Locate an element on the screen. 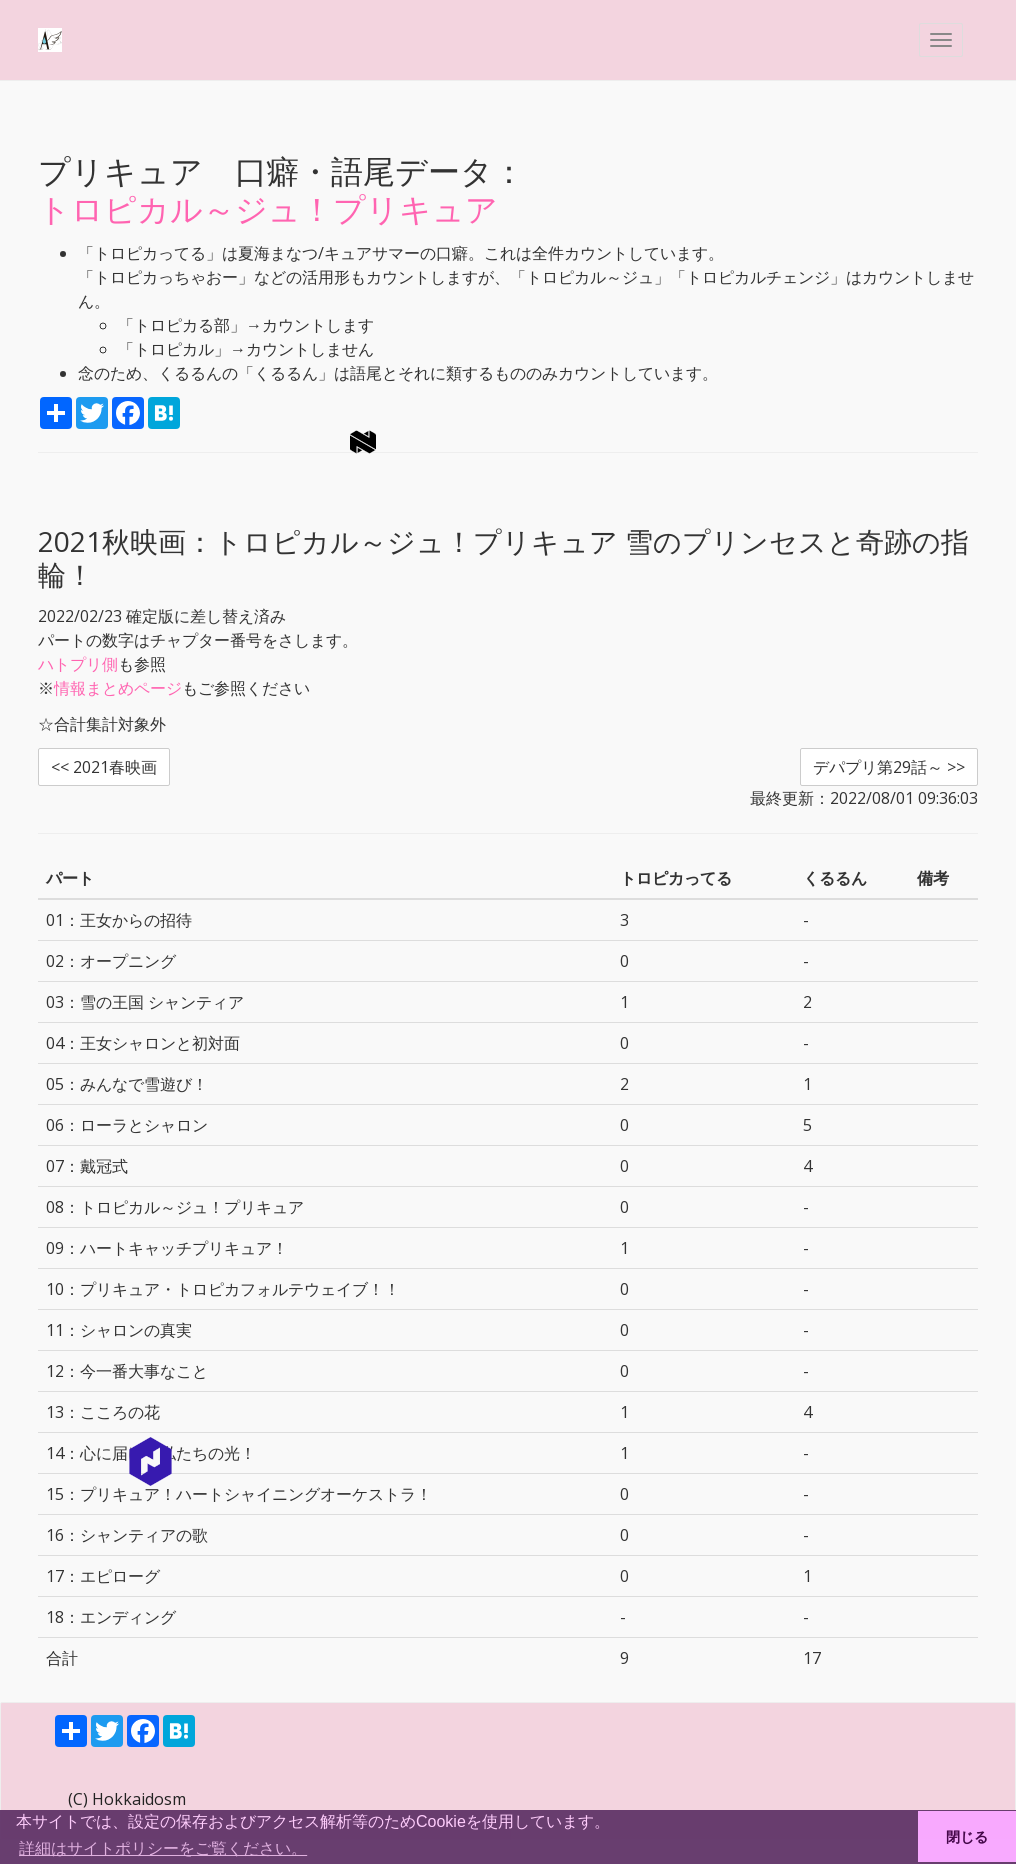  HashiCorp Nomad application logo is located at coordinates (150, 1461).